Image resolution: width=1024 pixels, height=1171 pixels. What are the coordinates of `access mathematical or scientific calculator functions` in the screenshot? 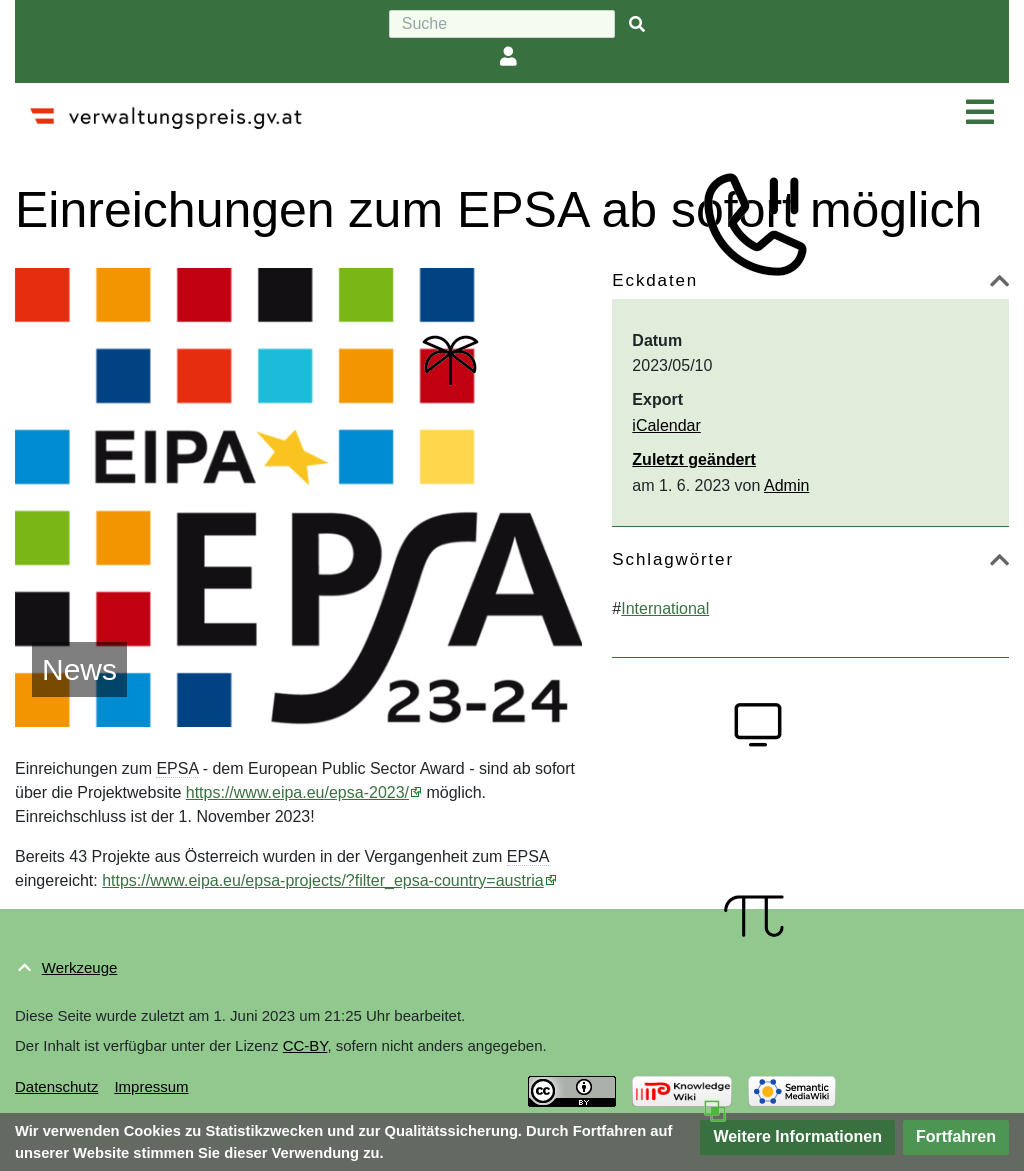 It's located at (755, 915).